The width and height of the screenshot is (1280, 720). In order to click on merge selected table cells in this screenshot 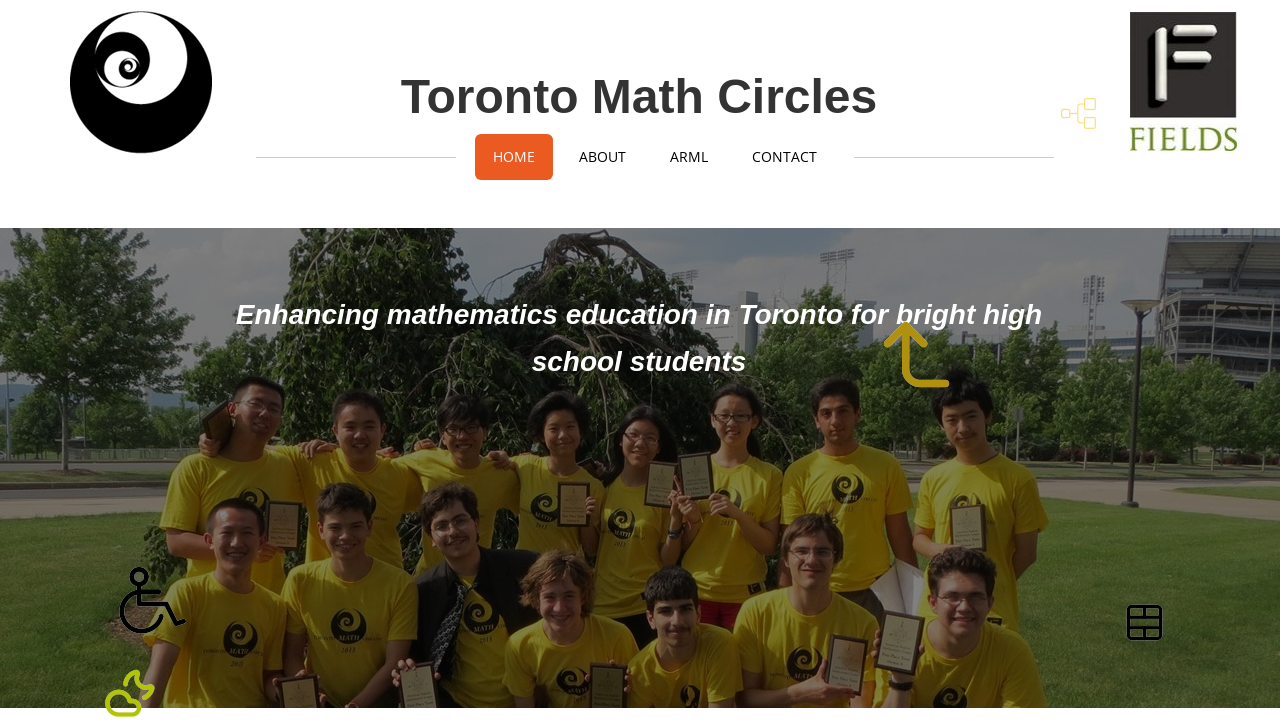, I will do `click(1144, 622)`.